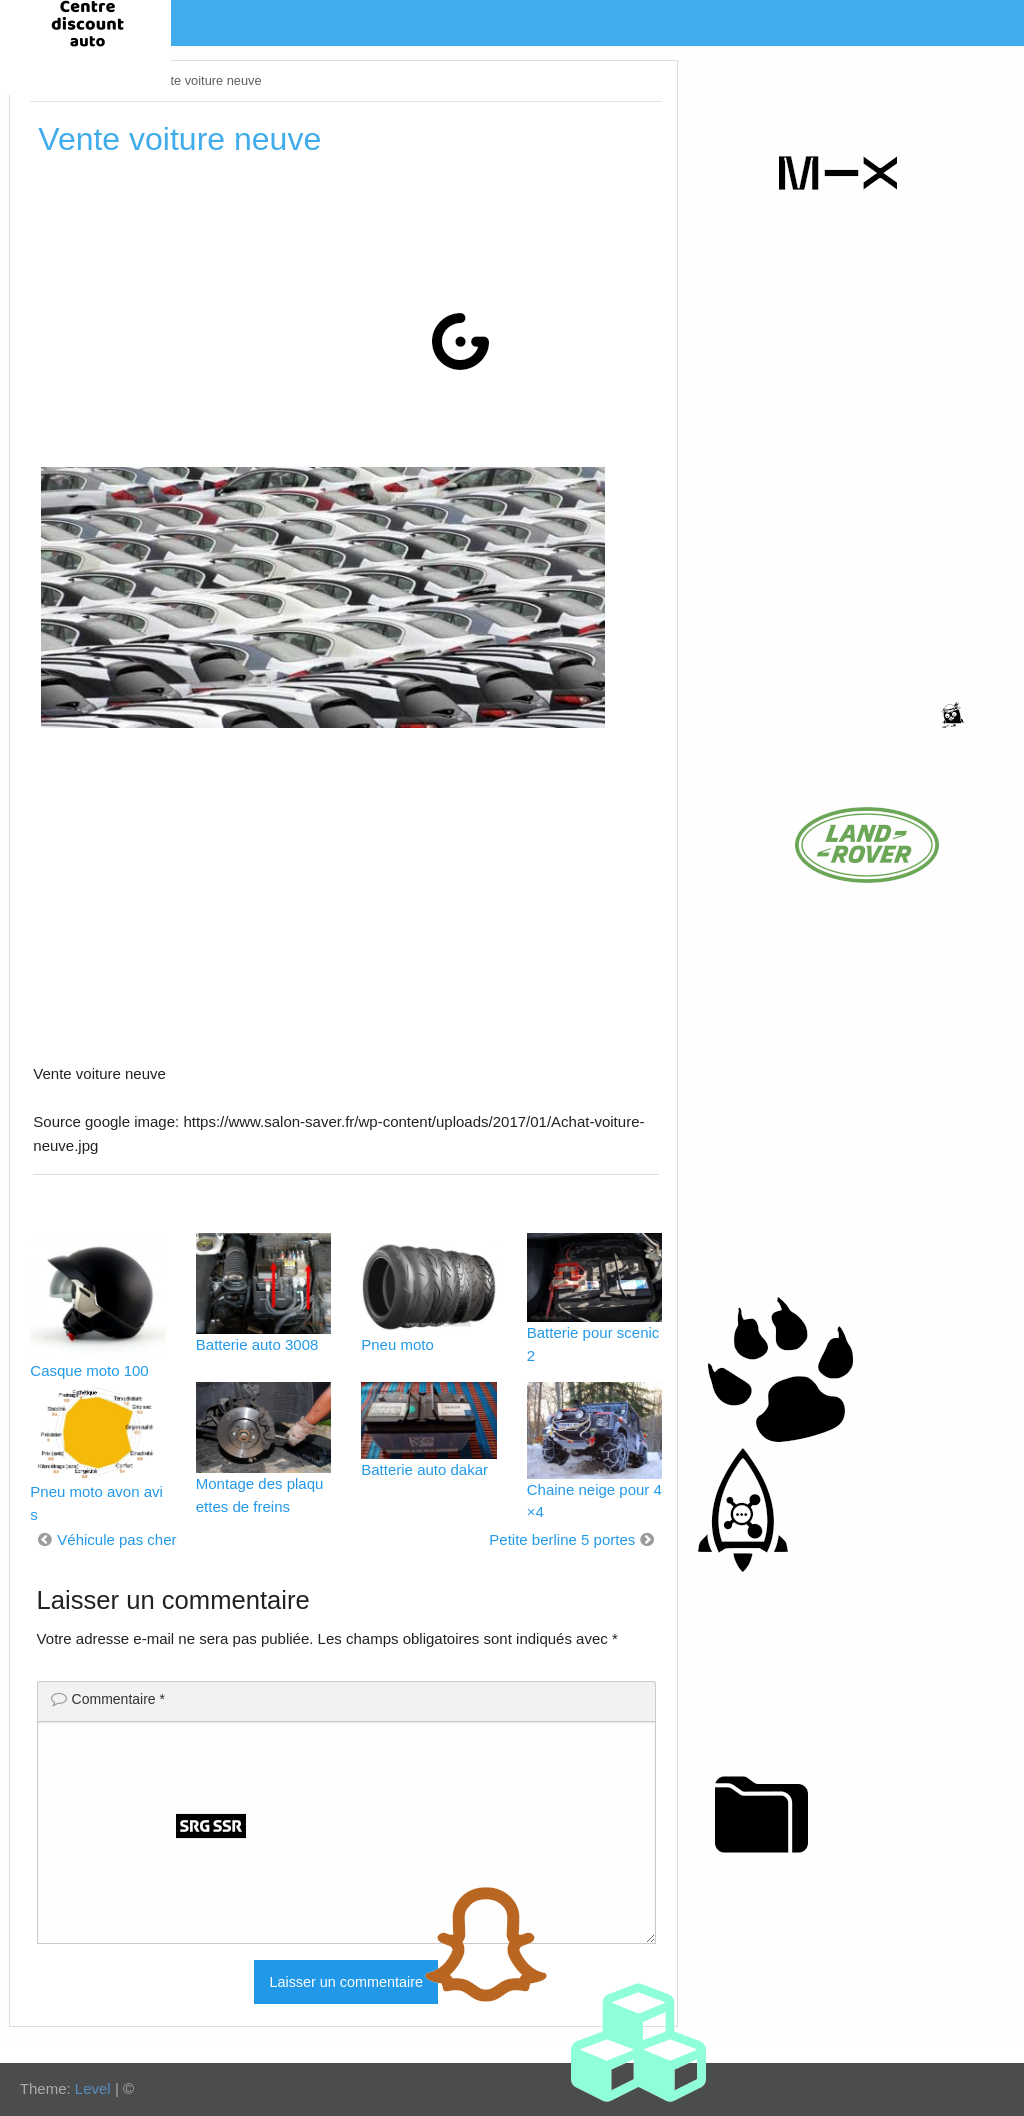 The width and height of the screenshot is (1024, 2116). Describe the element at coordinates (761, 1814) in the screenshot. I see `open proton drive cloud storage` at that location.